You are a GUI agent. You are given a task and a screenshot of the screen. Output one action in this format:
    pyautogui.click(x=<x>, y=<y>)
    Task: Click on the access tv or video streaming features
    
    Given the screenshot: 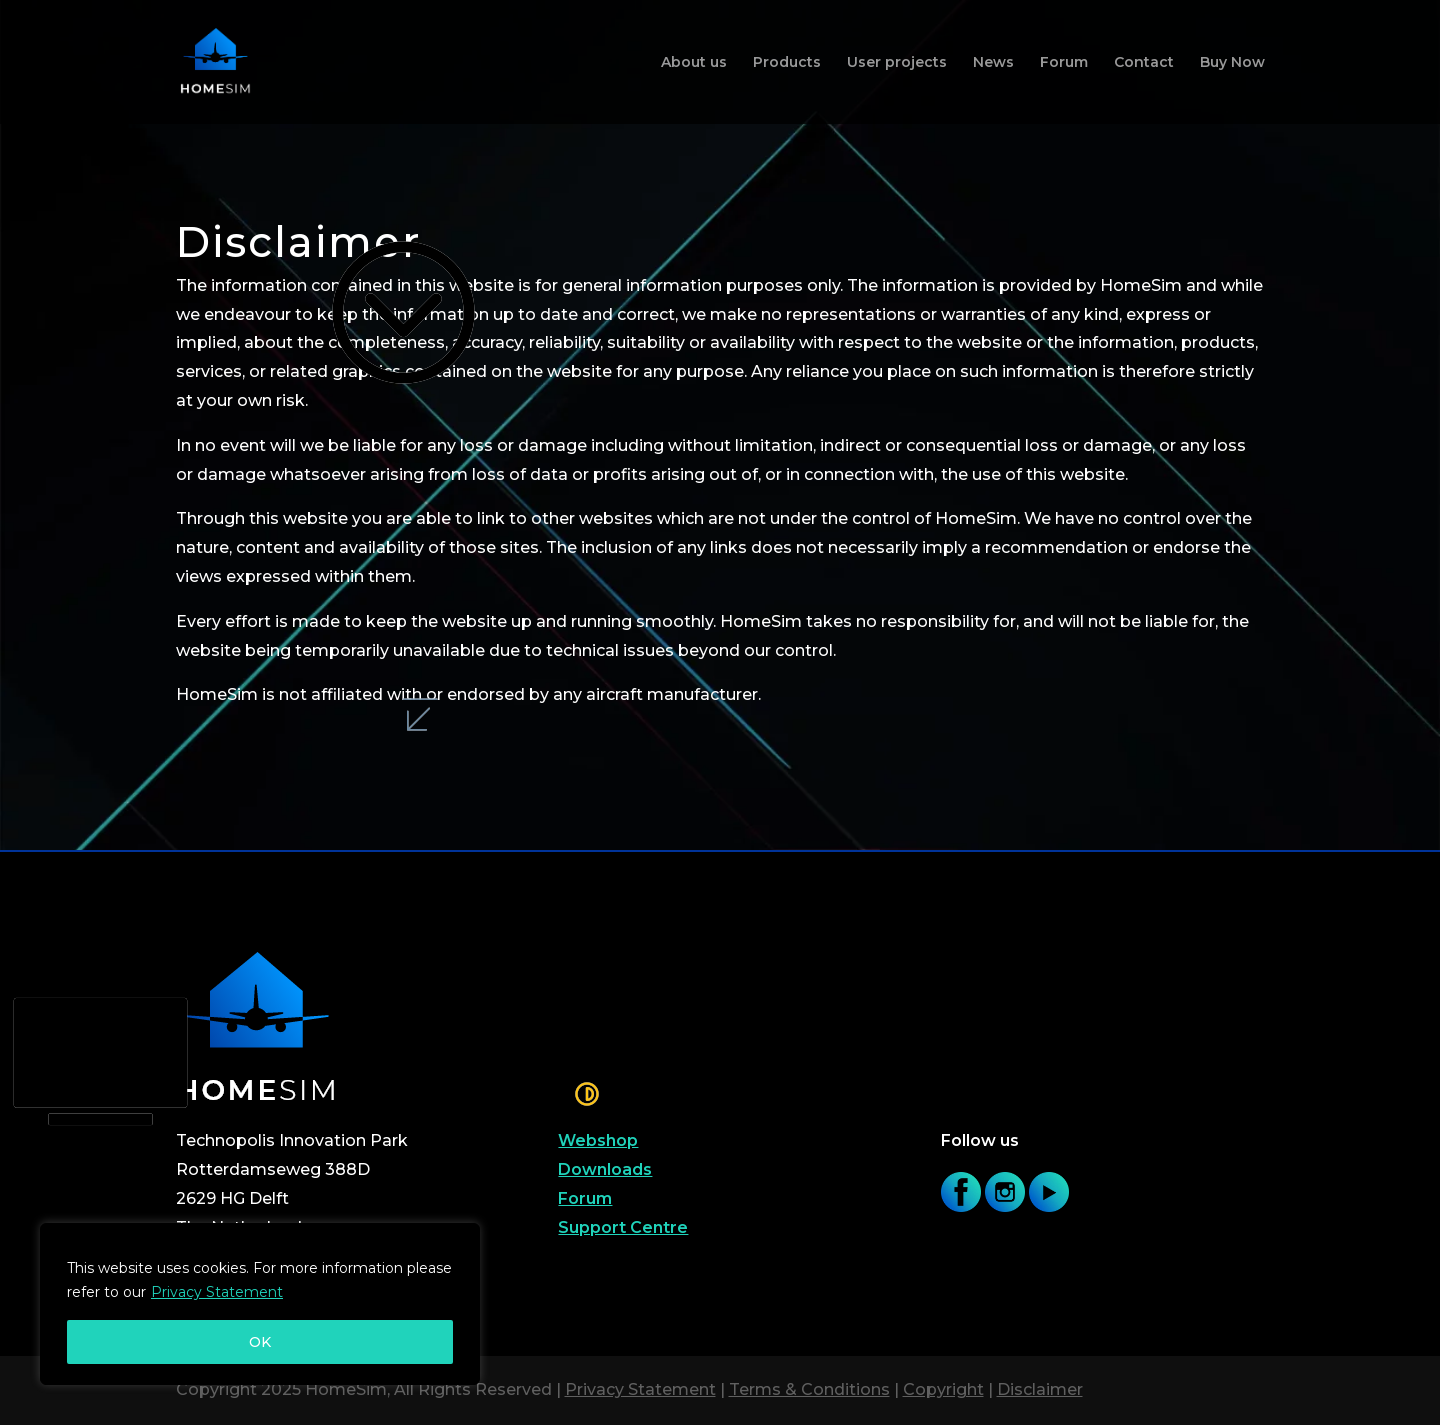 What is the action you would take?
    pyautogui.click(x=100, y=1061)
    